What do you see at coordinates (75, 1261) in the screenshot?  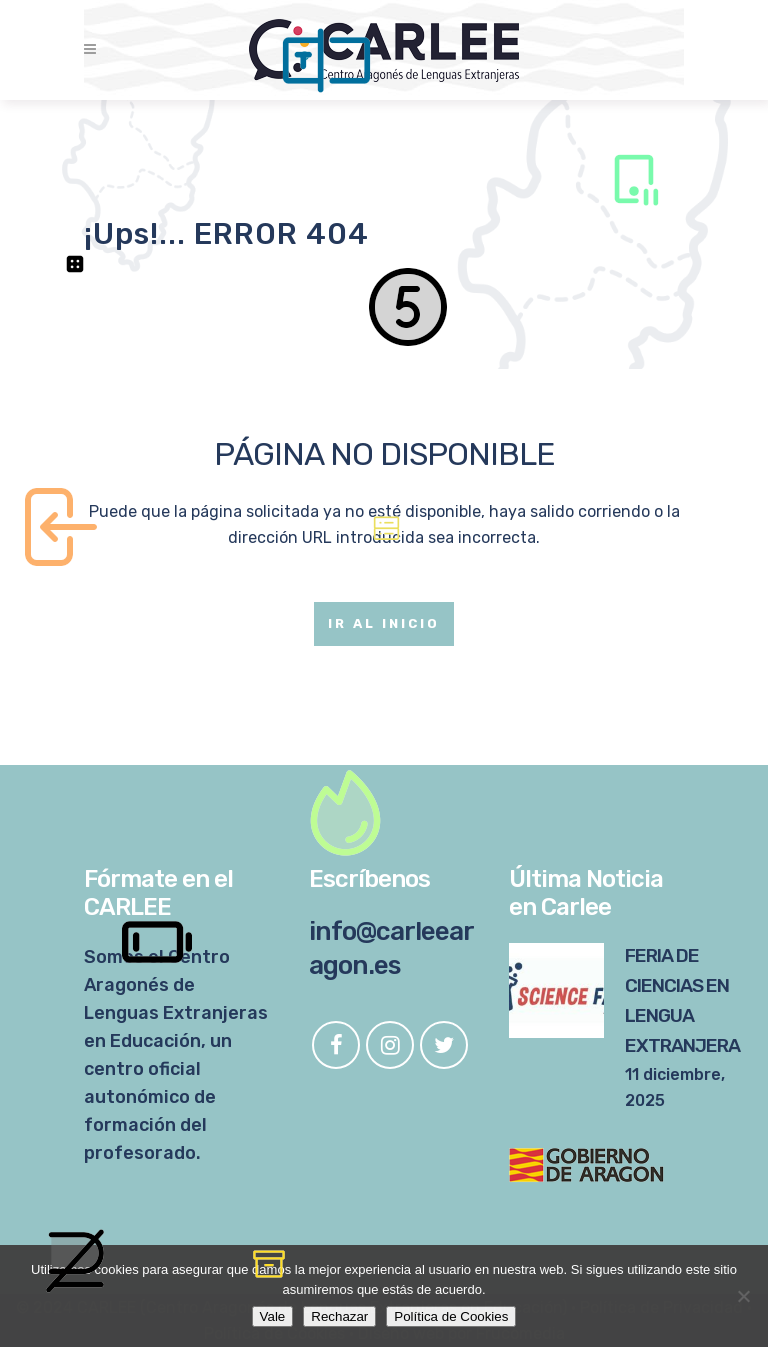 I see `indicates set is not a superset of another in mathematical notation` at bounding box center [75, 1261].